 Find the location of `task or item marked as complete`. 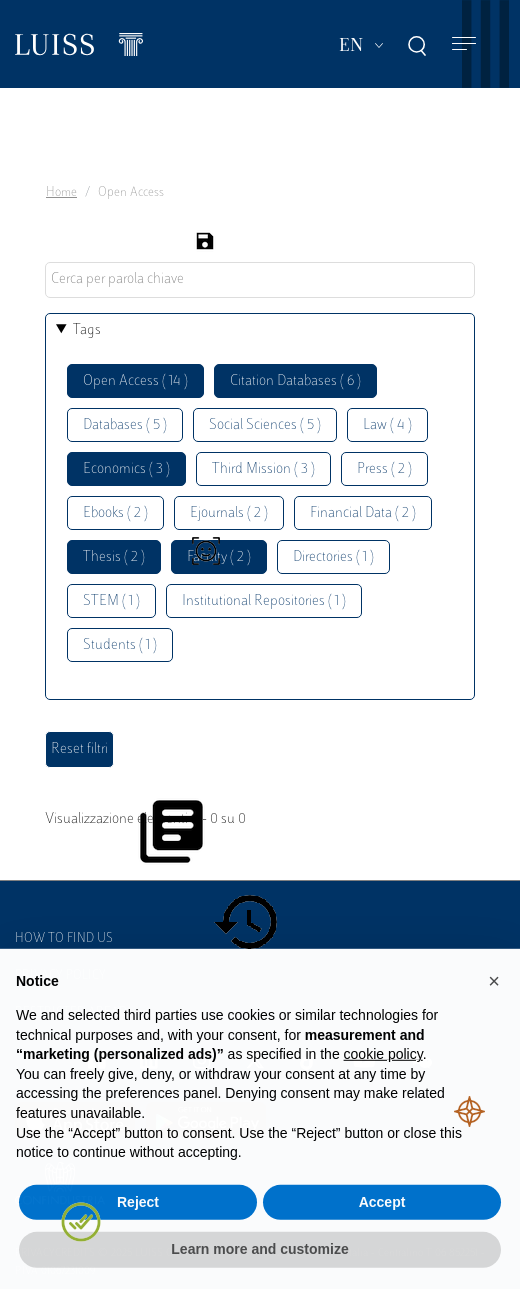

task or item marked as complete is located at coordinates (81, 1222).